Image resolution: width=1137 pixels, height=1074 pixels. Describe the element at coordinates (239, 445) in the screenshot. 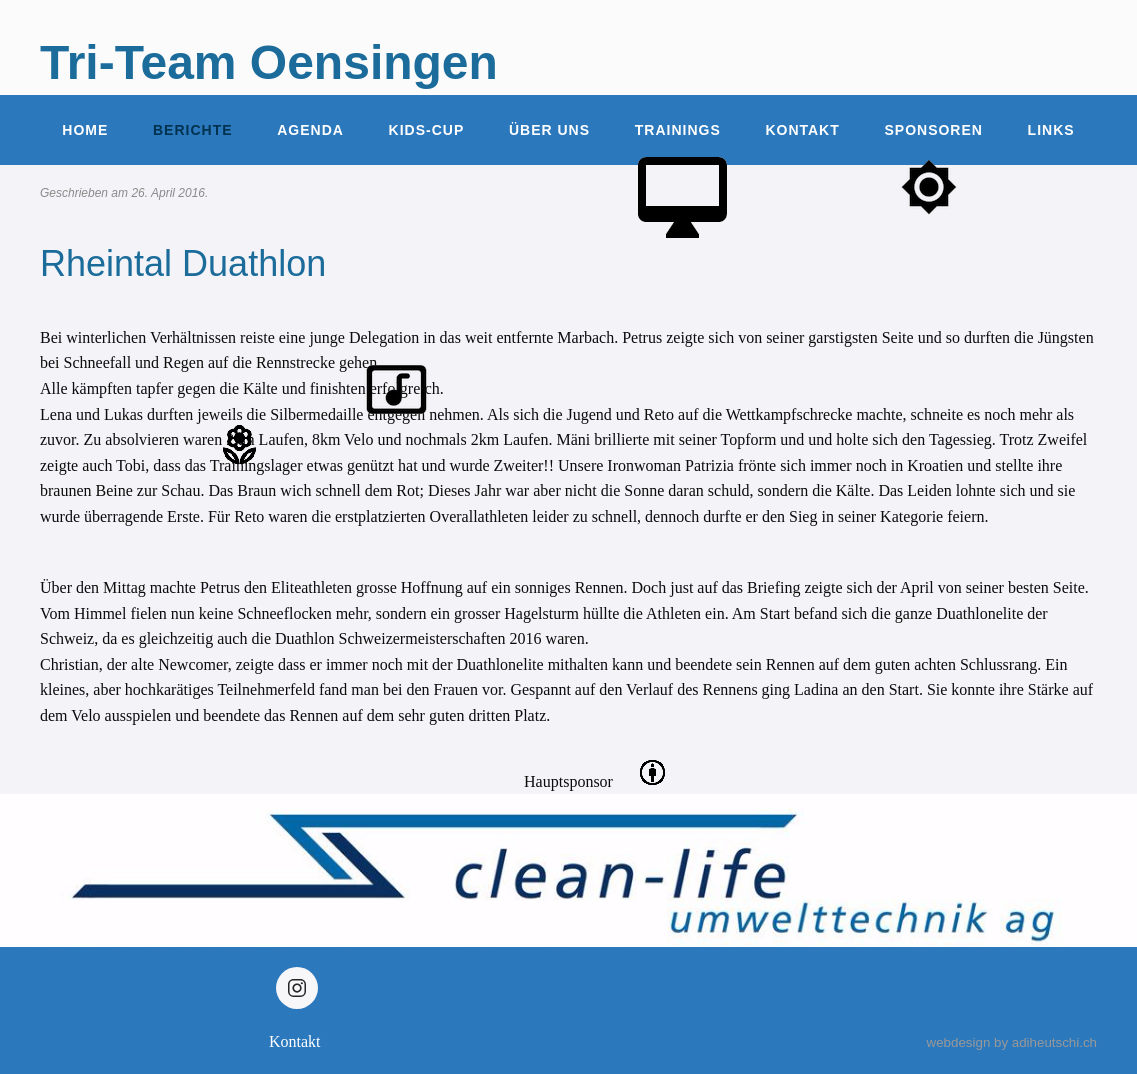

I see `find nearby florists or flower shops` at that location.